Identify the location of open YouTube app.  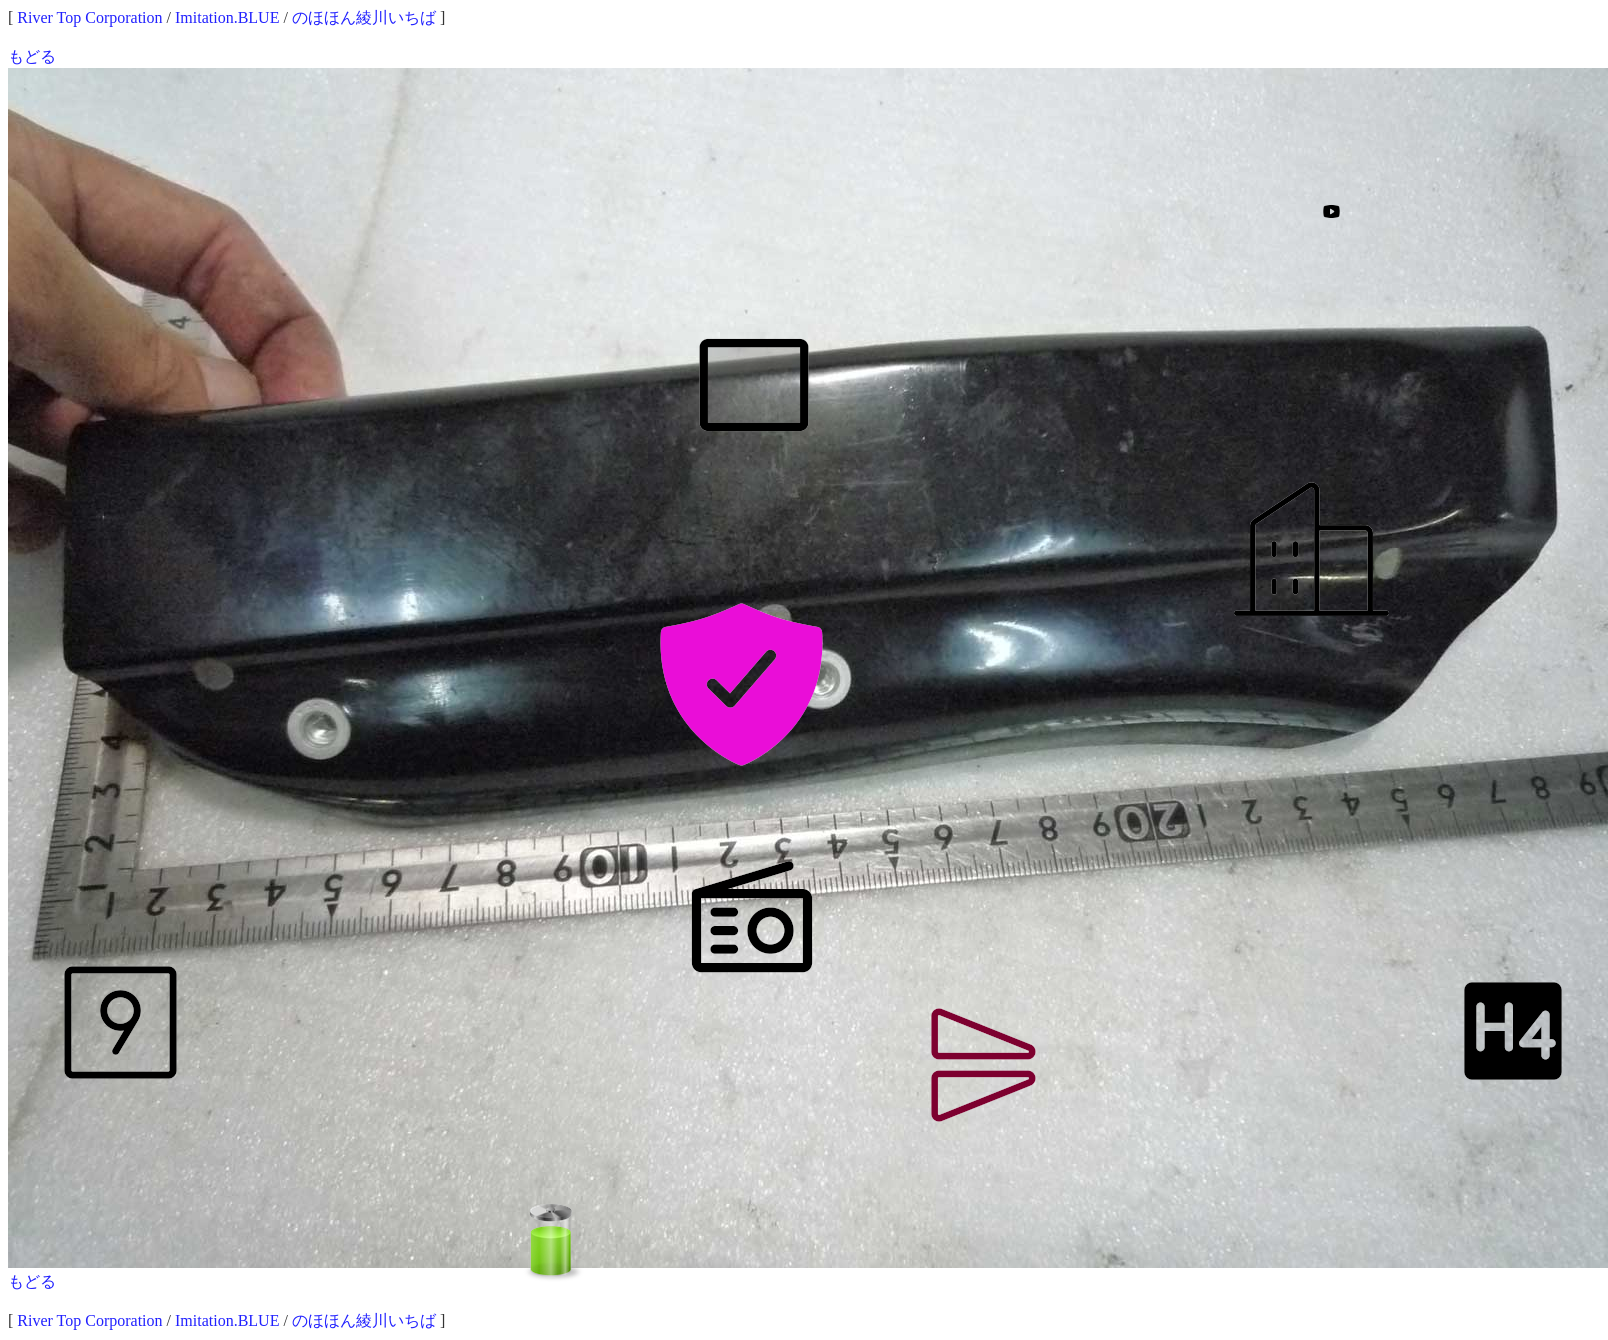
(1331, 211).